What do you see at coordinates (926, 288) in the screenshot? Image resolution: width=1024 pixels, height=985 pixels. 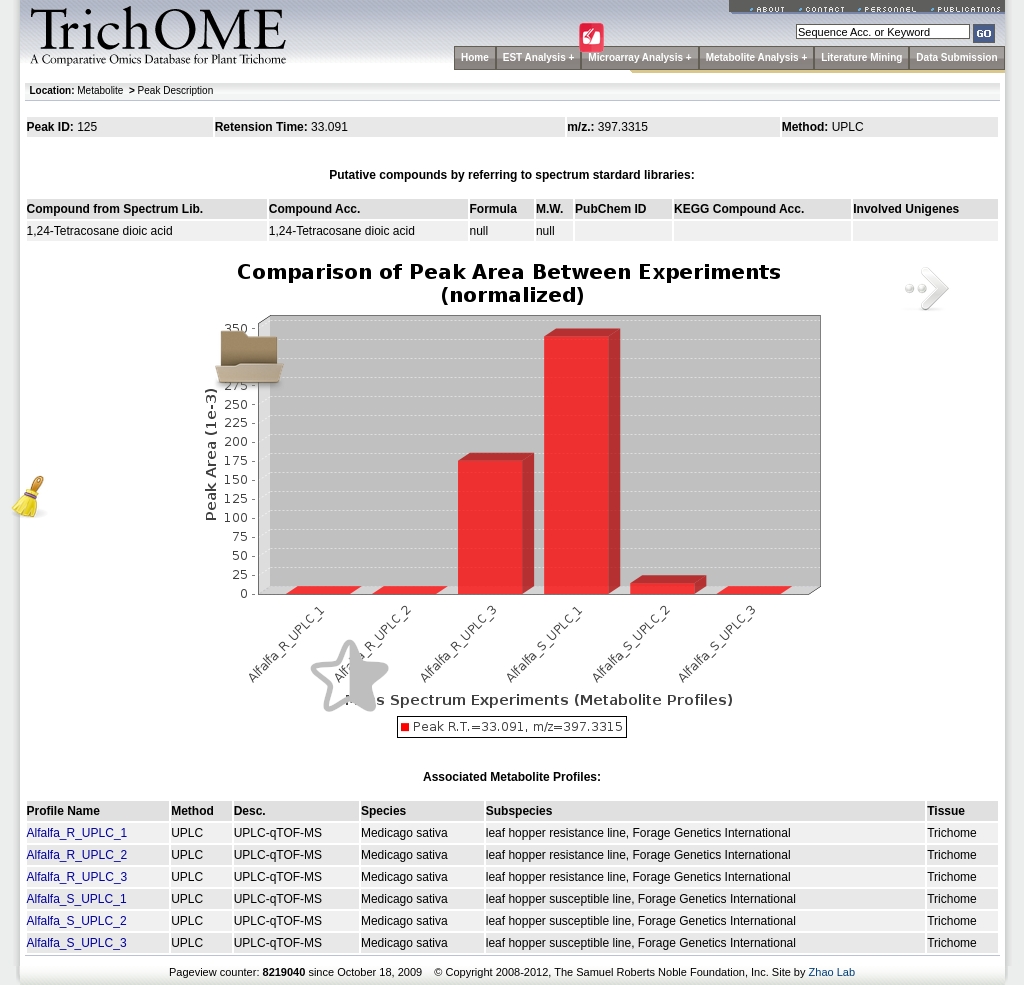 I see `go back to the previous screen or page` at bounding box center [926, 288].